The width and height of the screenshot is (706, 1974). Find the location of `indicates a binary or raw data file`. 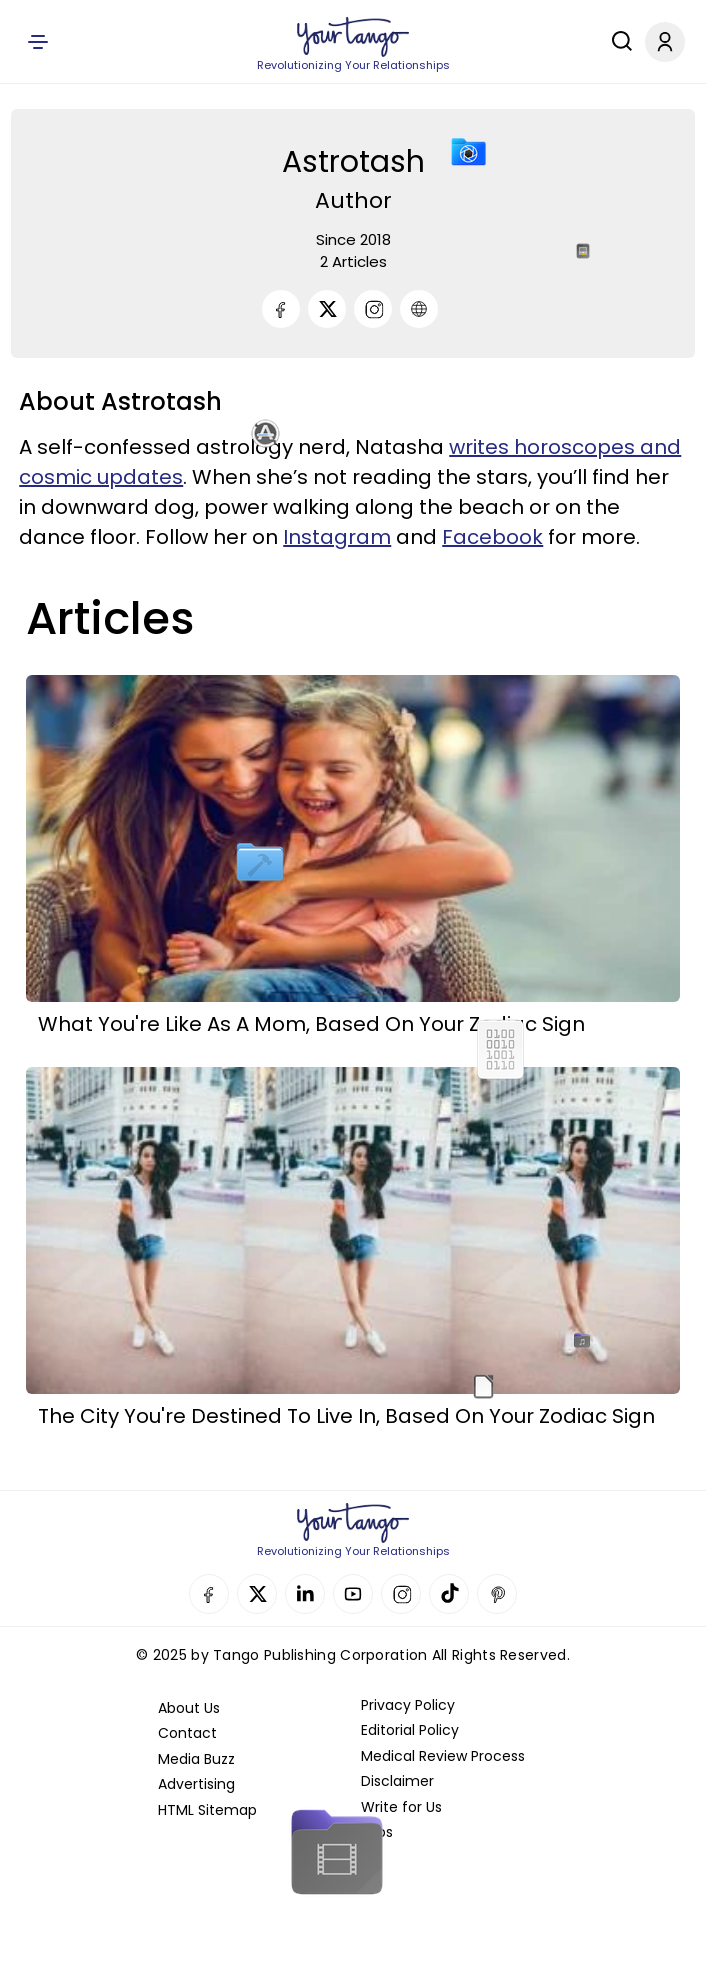

indicates a binary or raw data file is located at coordinates (500, 1049).